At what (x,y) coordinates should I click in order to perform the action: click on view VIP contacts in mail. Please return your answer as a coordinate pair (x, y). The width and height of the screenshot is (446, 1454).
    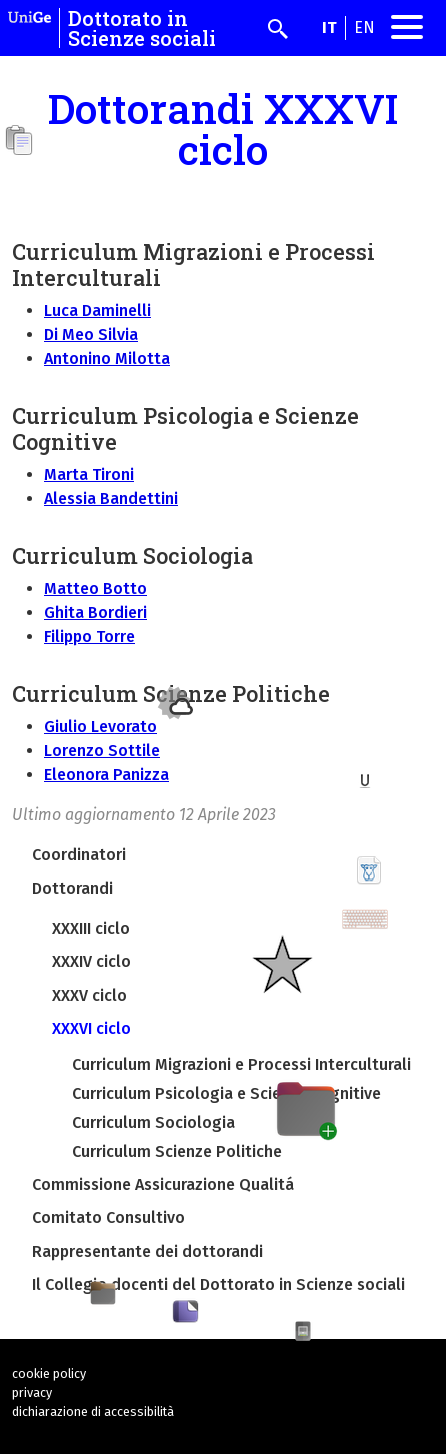
    Looking at the image, I should click on (282, 964).